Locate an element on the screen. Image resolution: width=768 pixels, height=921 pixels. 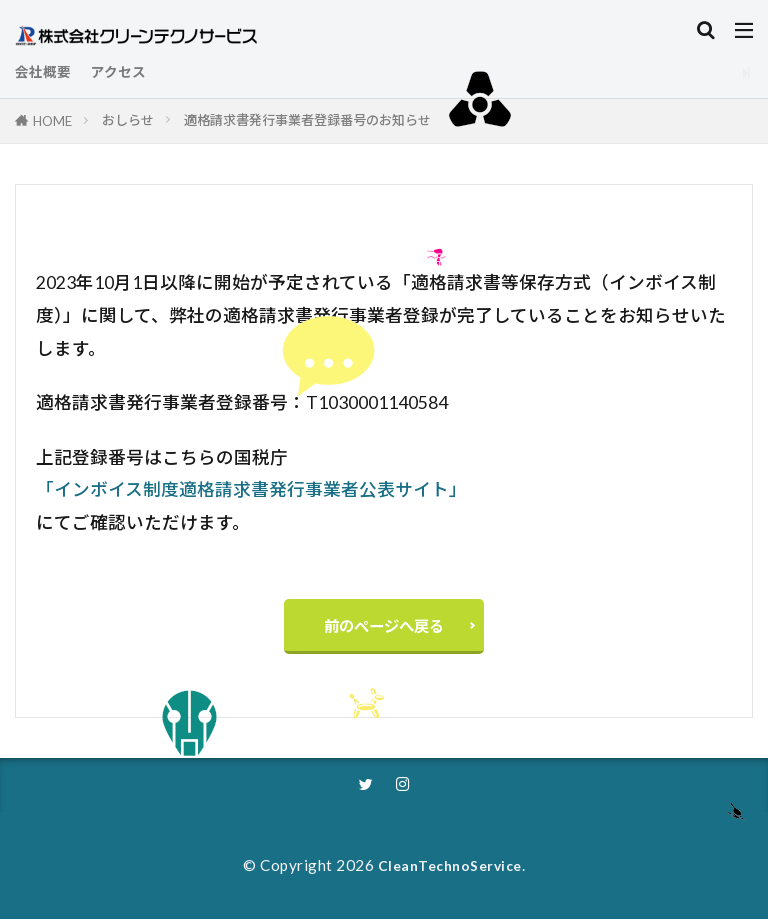
android or robot character avatar is located at coordinates (189, 723).